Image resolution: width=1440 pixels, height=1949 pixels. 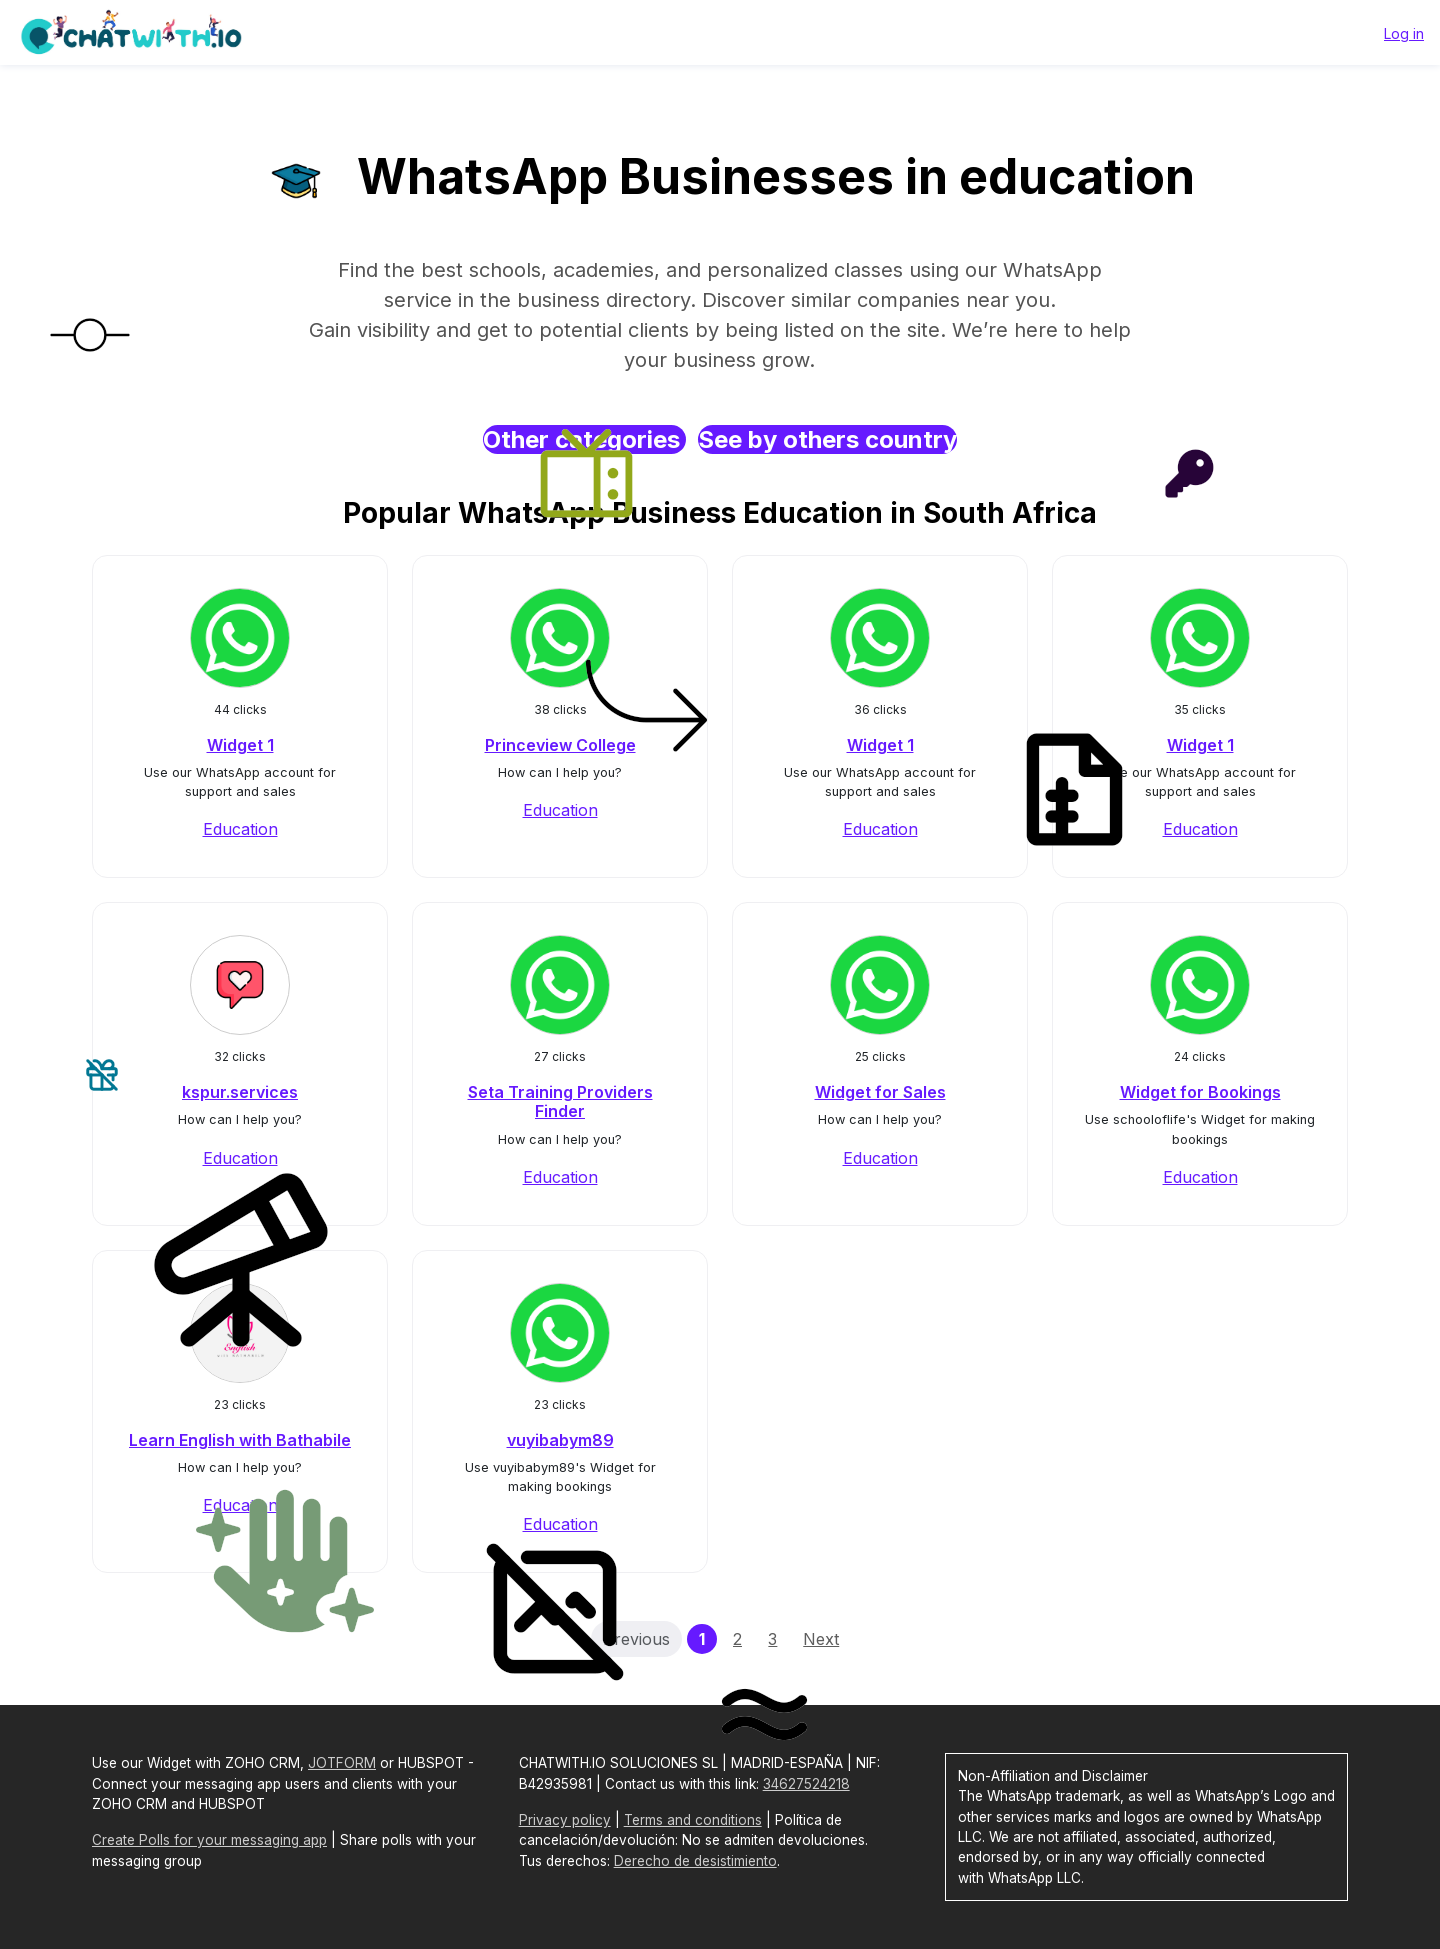 I want to click on hand sanitizer or hand washing reminder, so click(x=285, y=1561).